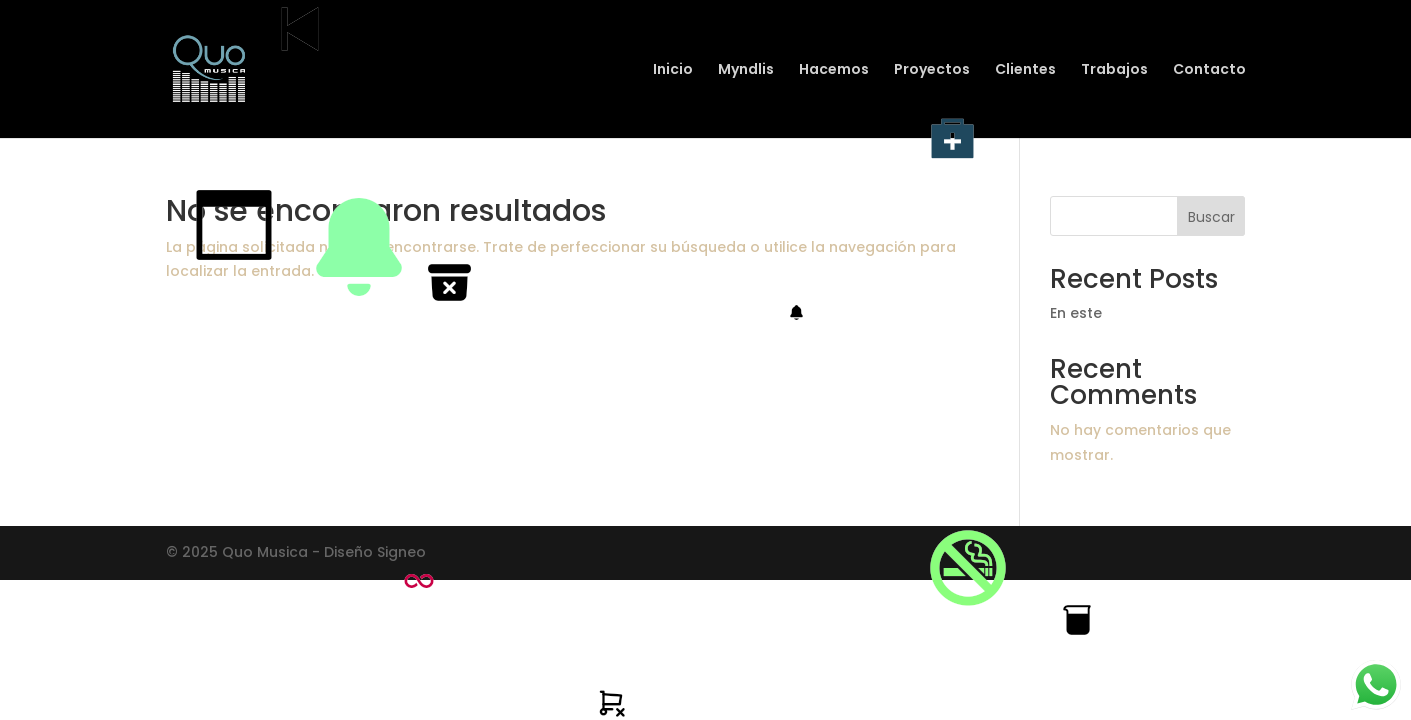 The width and height of the screenshot is (1411, 720). I want to click on access health or medical features, so click(952, 138).